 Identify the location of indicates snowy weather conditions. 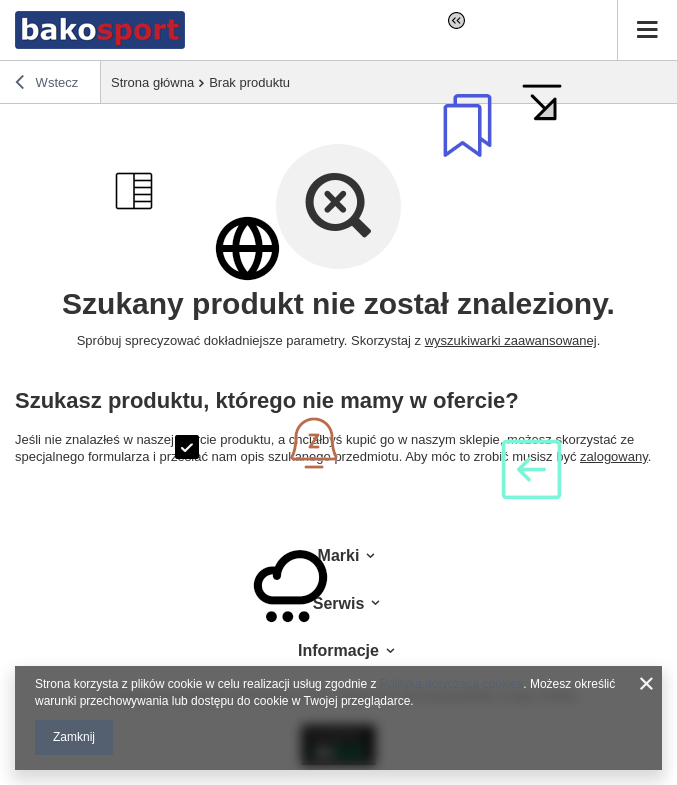
(290, 589).